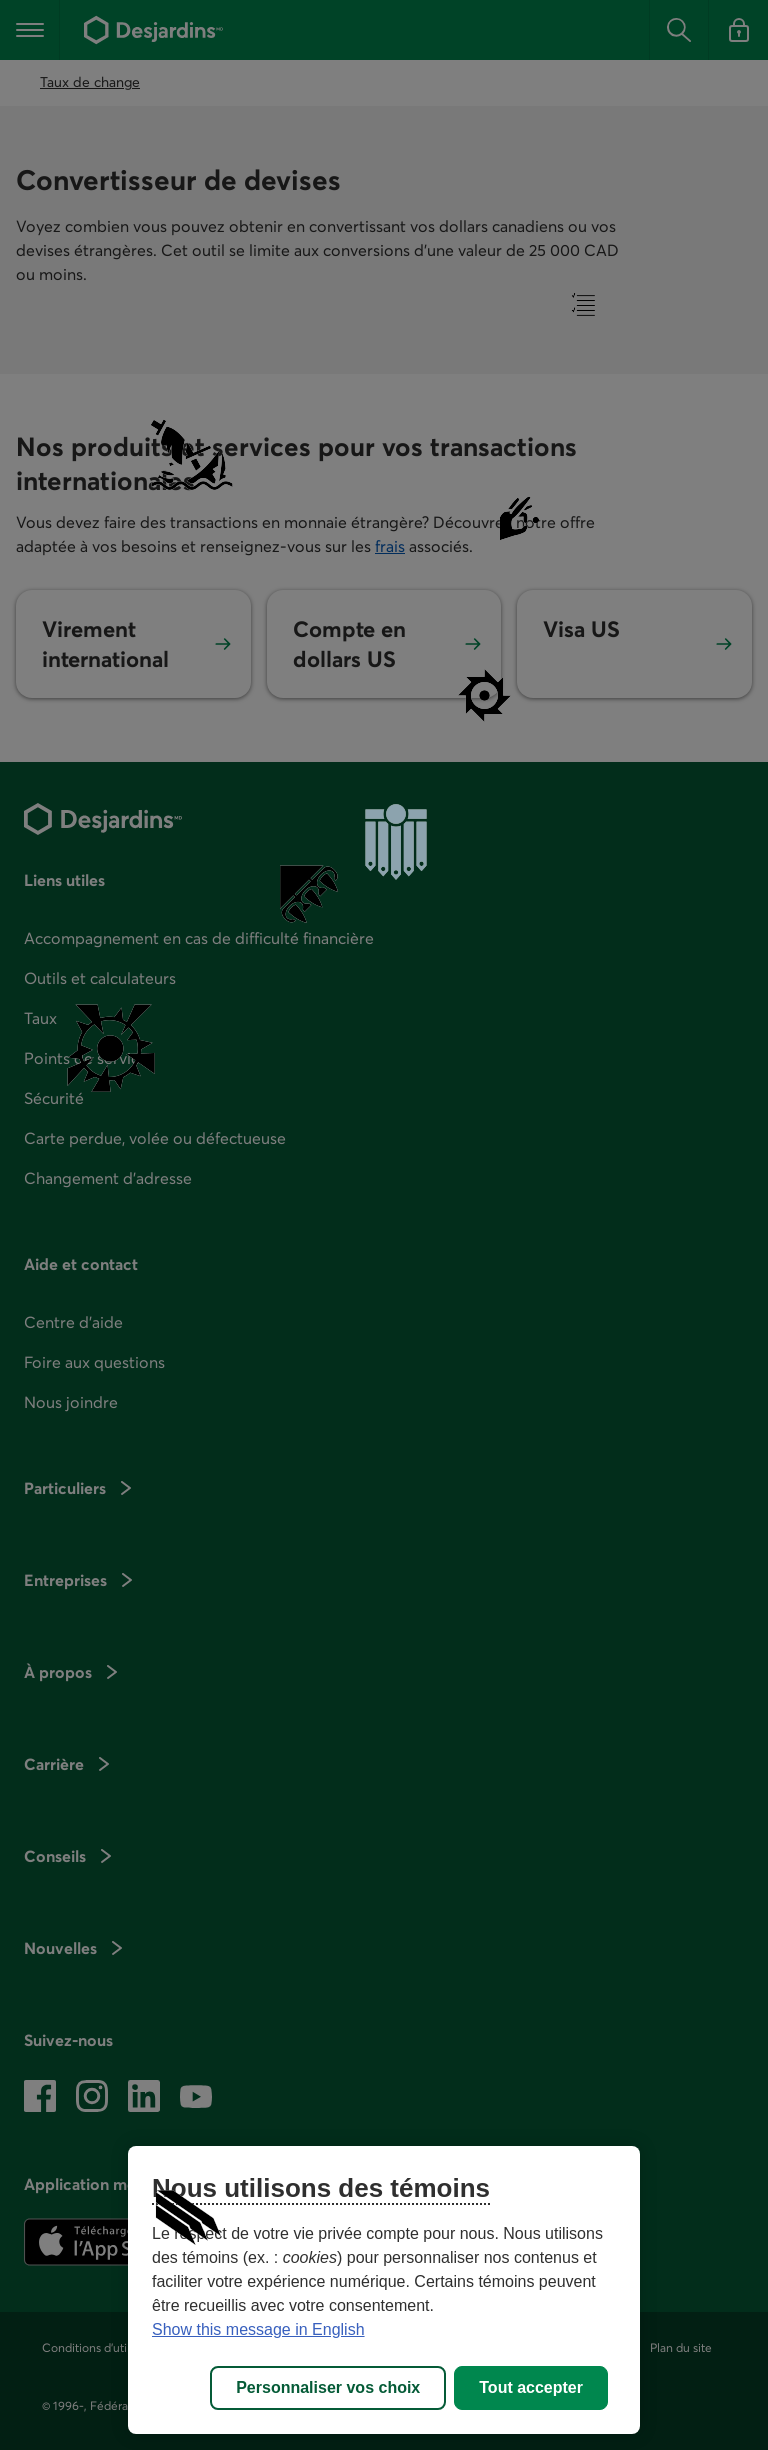 This screenshot has width=768, height=2450. Describe the element at coordinates (192, 449) in the screenshot. I see `indicates a failed or crashed process` at that location.